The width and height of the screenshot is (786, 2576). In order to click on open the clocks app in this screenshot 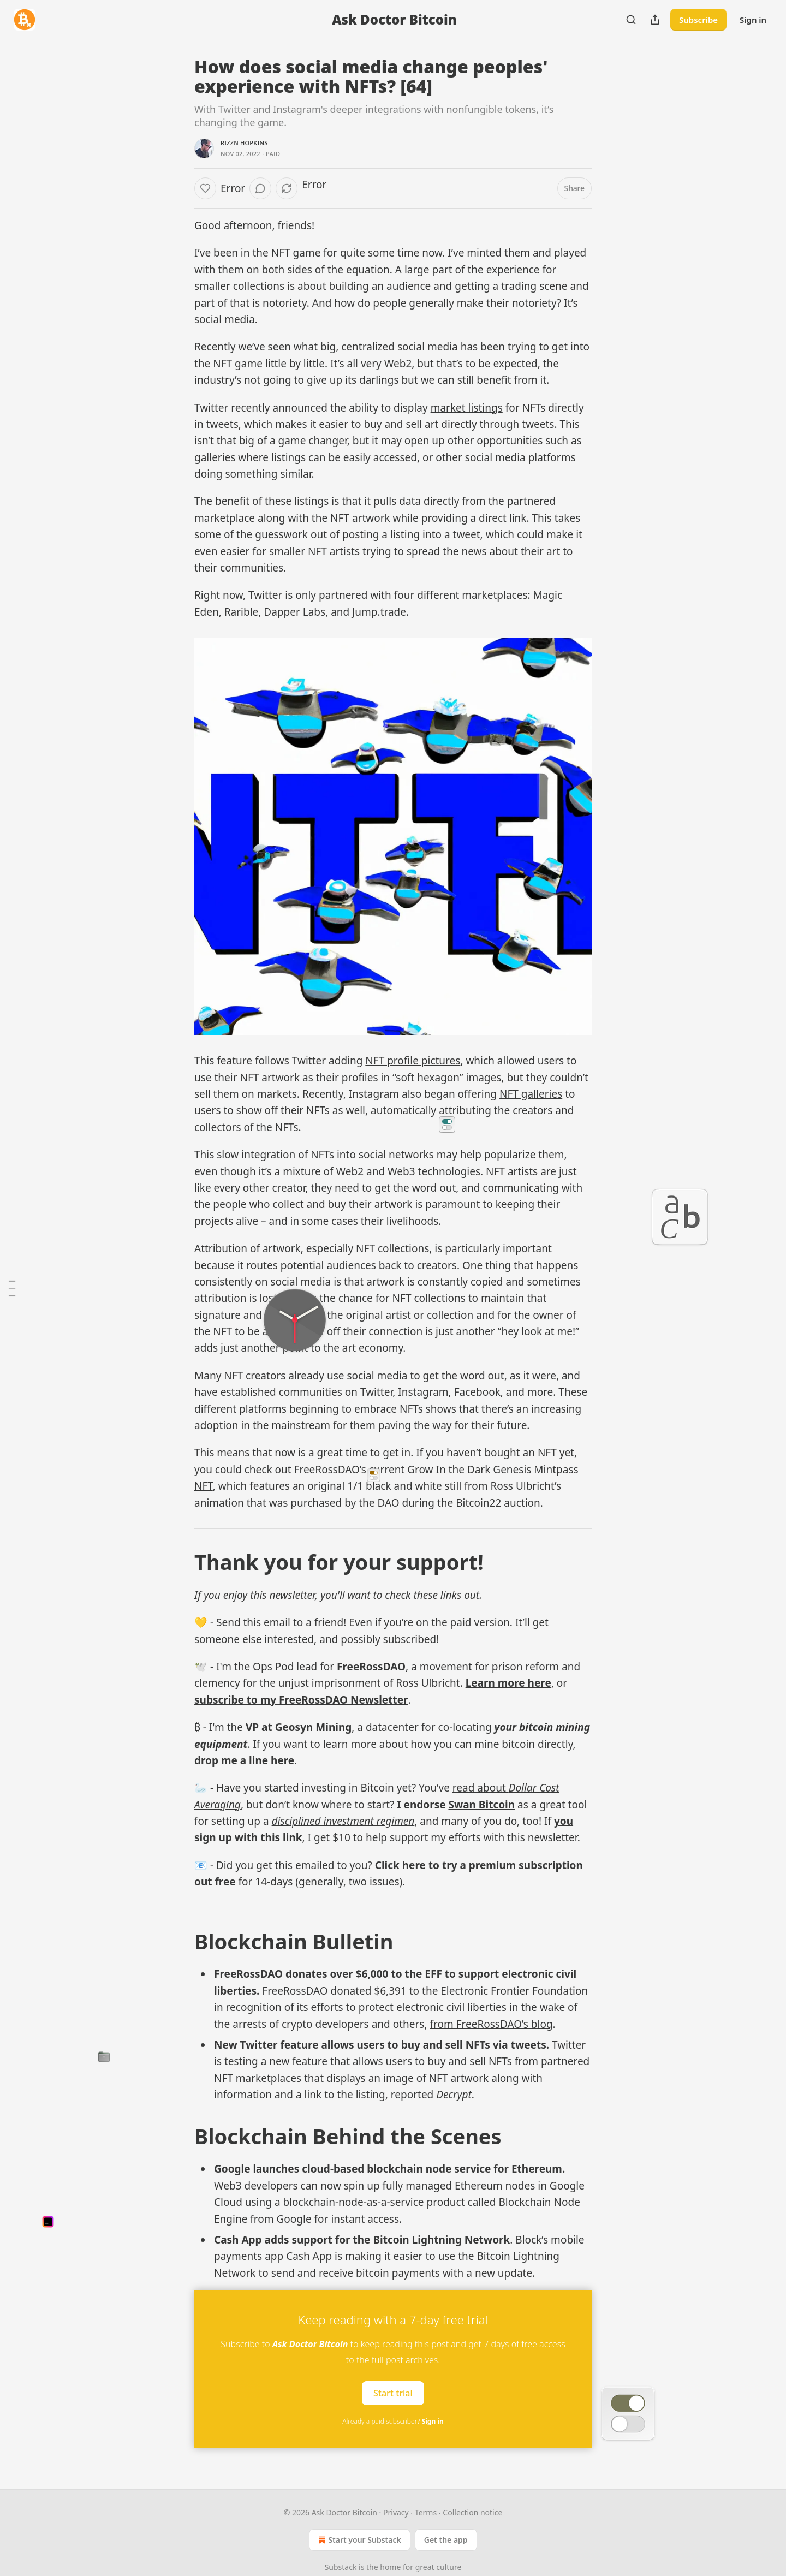, I will do `click(295, 1320)`.